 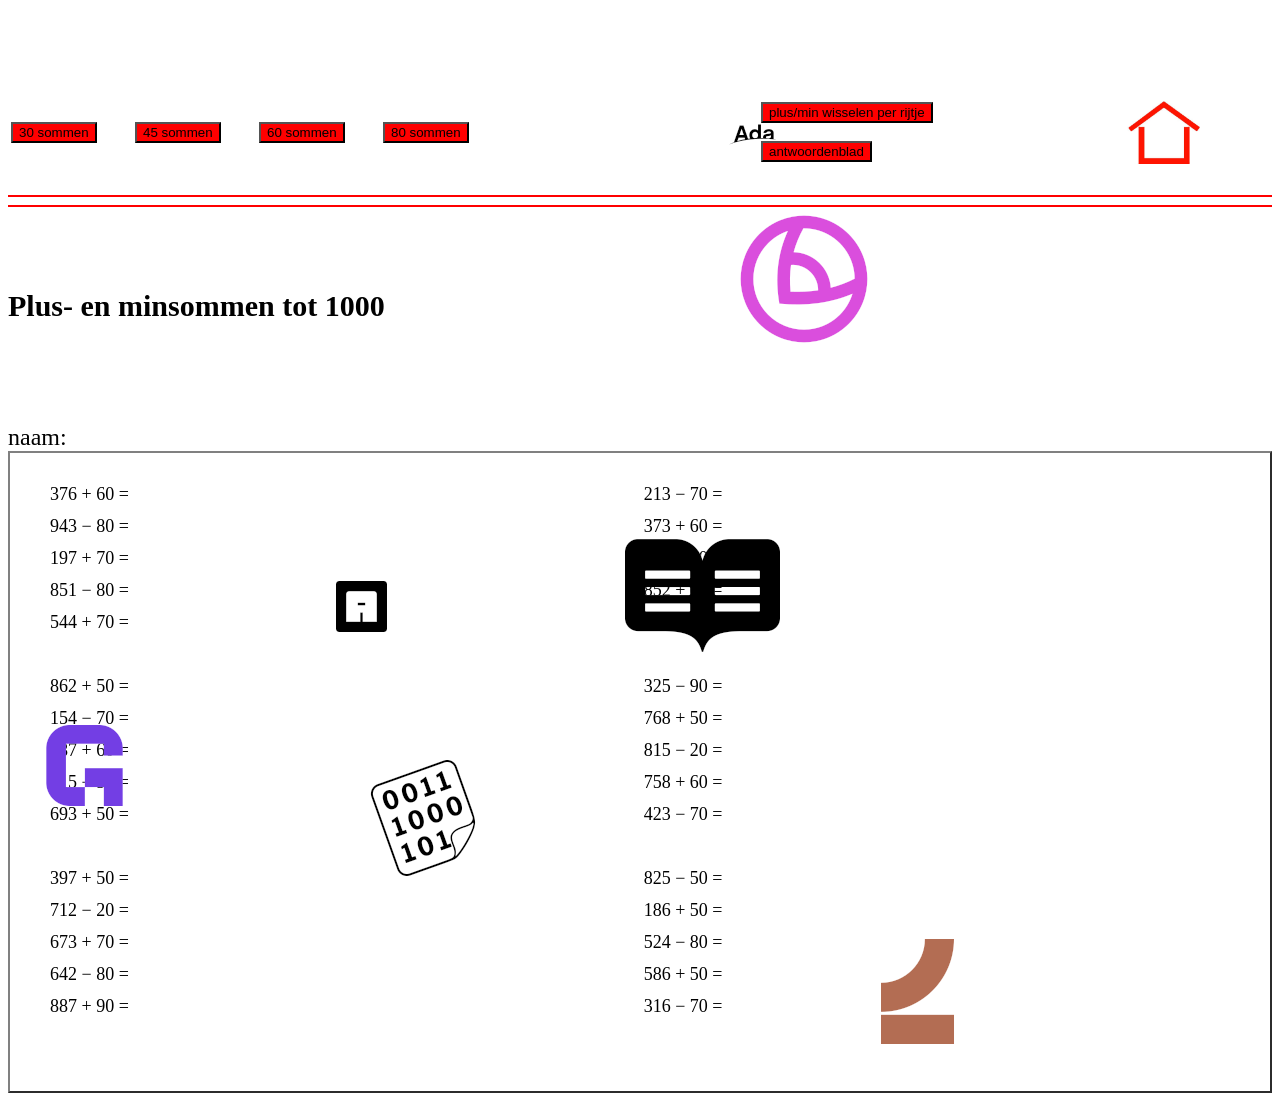 What do you see at coordinates (702, 595) in the screenshot?
I see `visit readme documentation platform` at bounding box center [702, 595].